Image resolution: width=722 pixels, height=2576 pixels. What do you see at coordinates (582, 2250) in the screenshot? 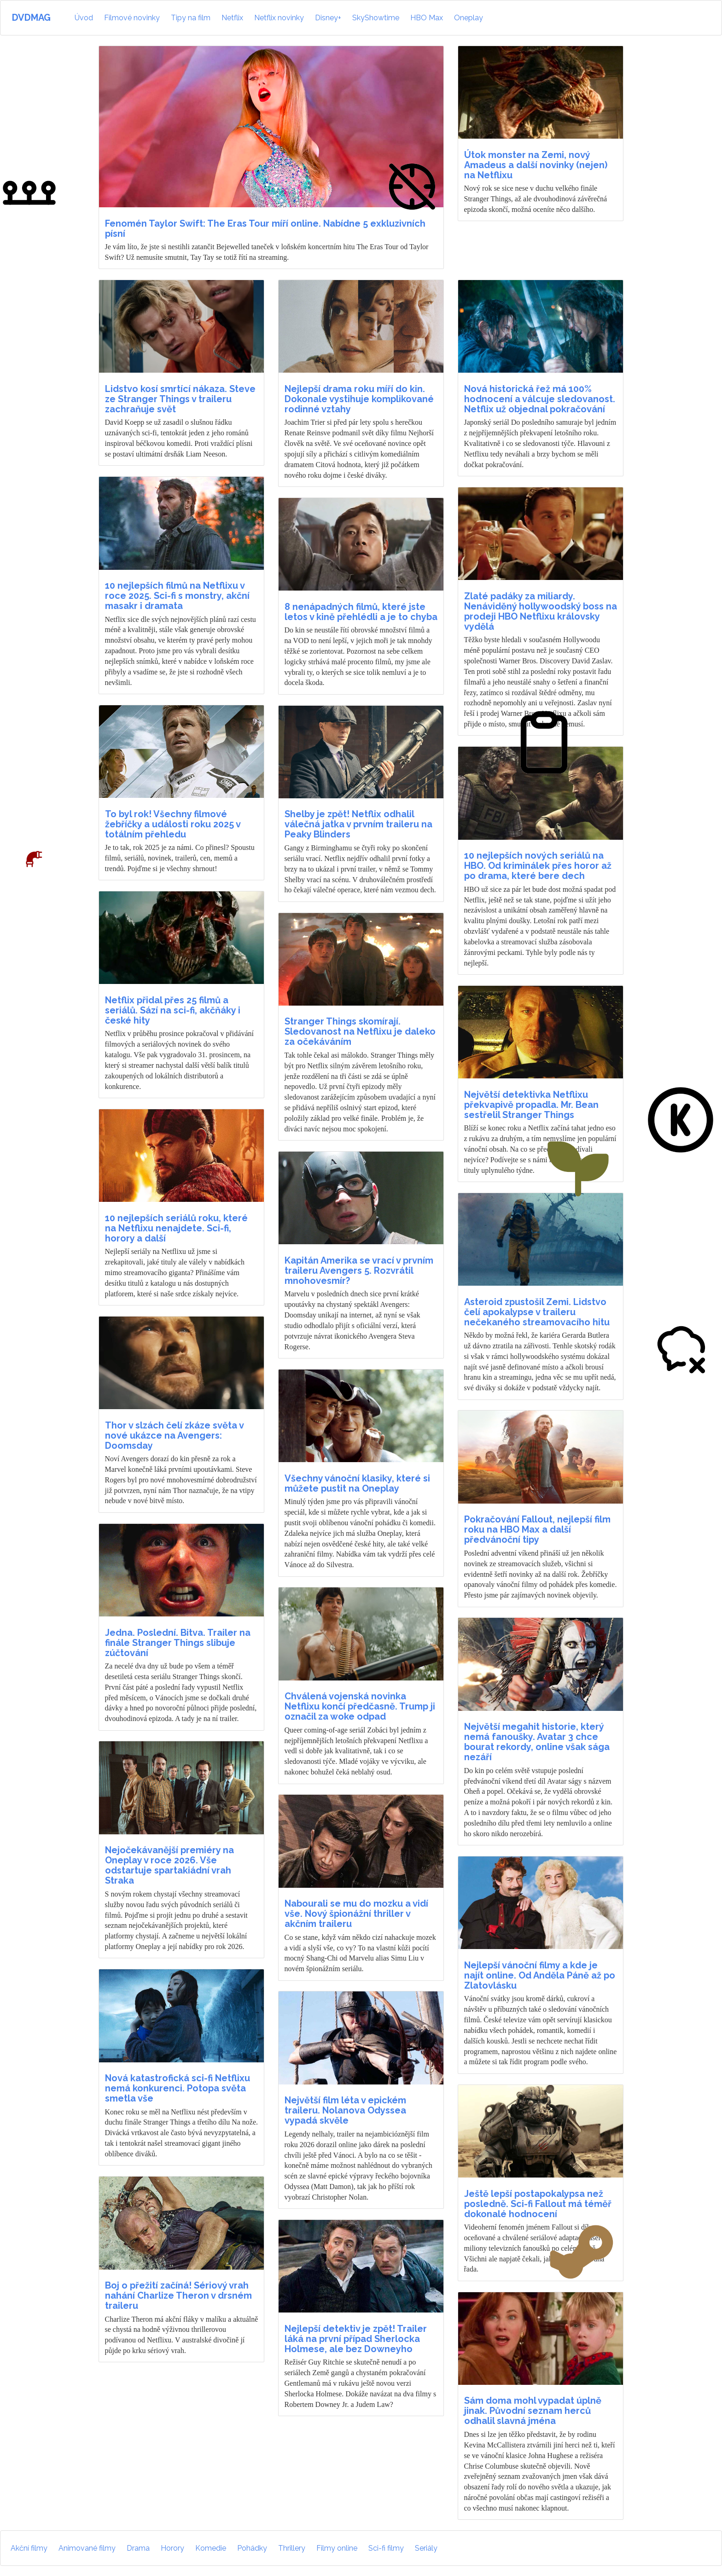
I see `open Steam gaming platform` at bounding box center [582, 2250].